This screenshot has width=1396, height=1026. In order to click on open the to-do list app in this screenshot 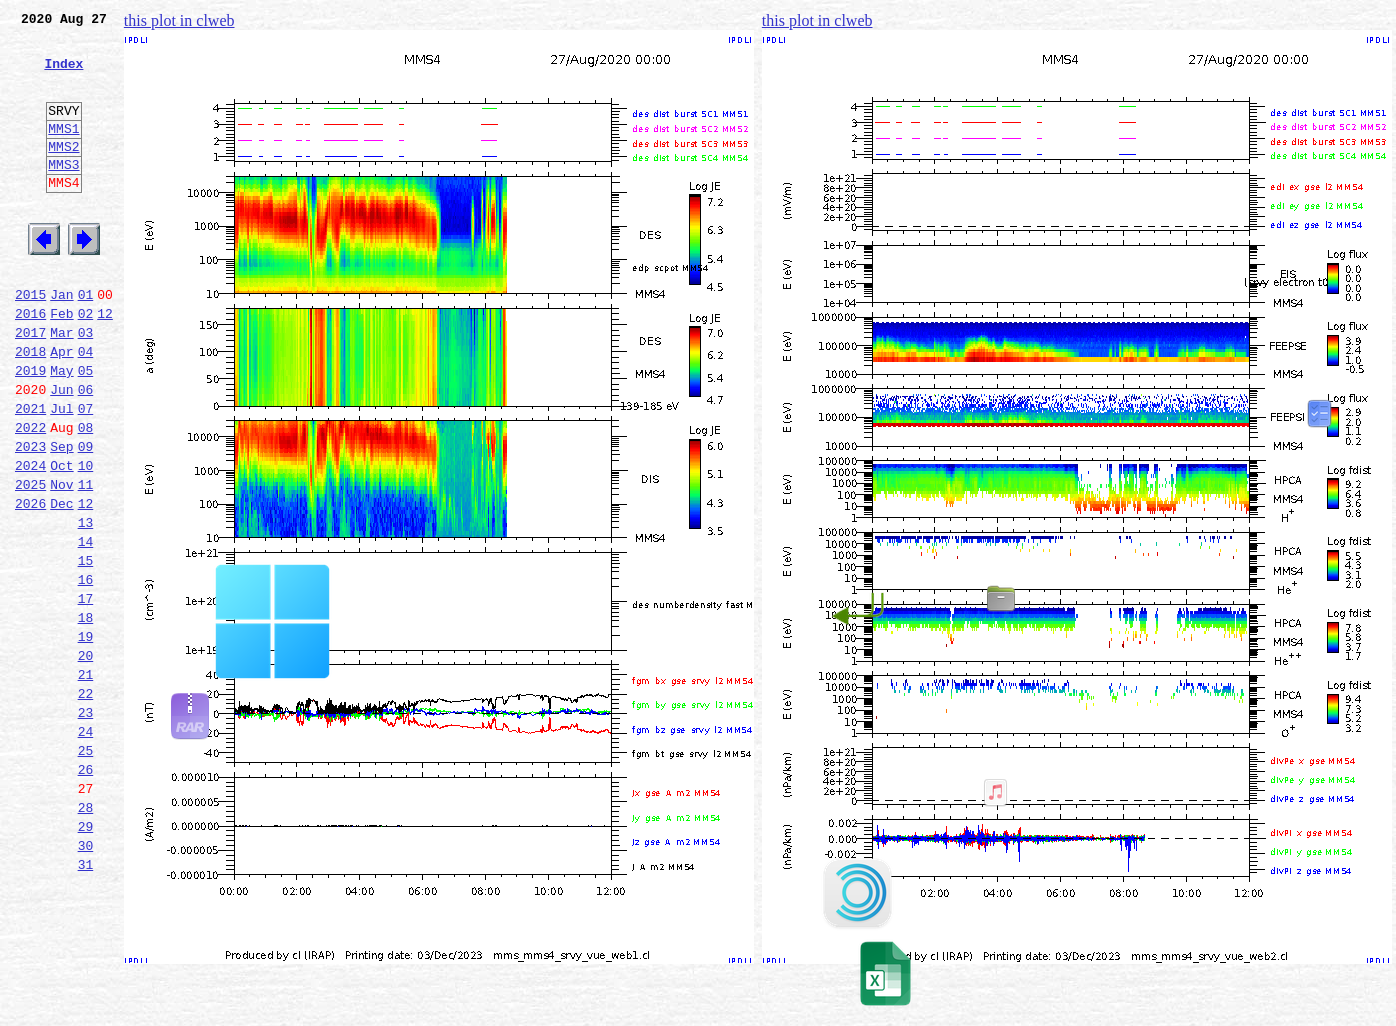, I will do `click(1319, 413)`.